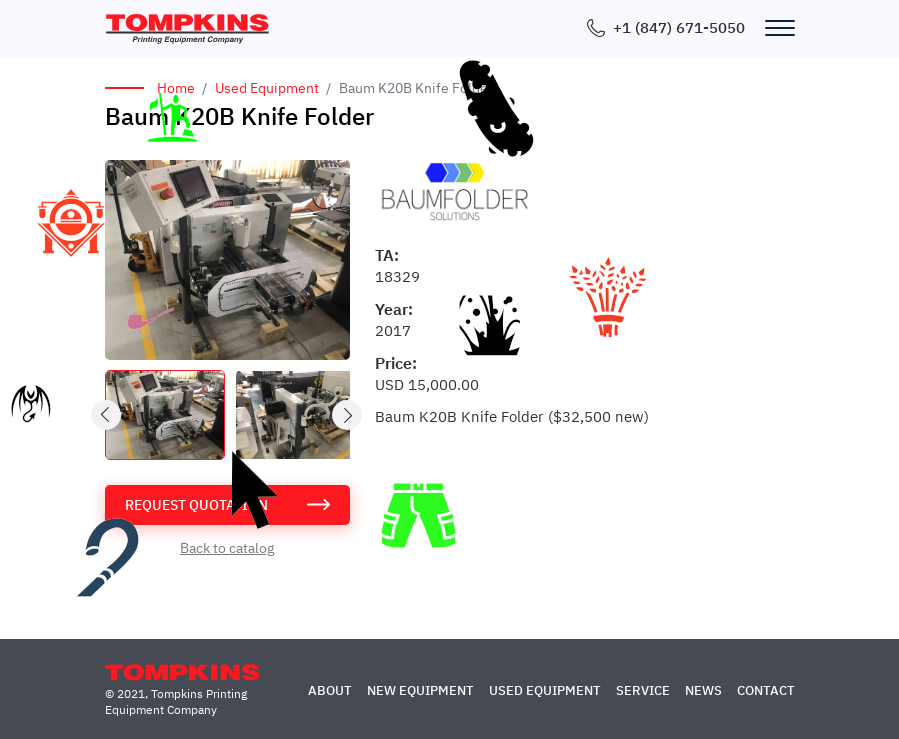 Image resolution: width=899 pixels, height=739 pixels. I want to click on select pickle as a food item or ingredient, so click(496, 108).